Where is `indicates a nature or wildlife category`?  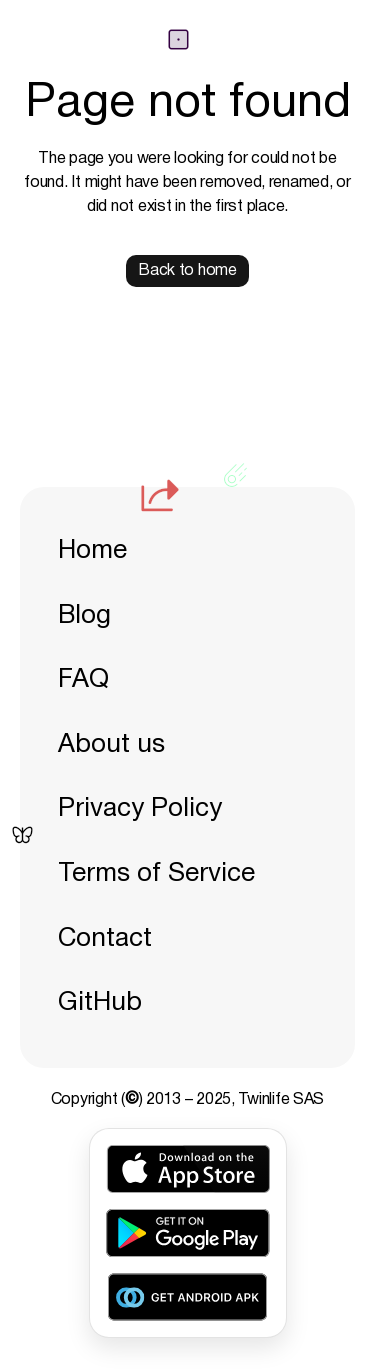
indicates a nature or wildlife category is located at coordinates (22, 834).